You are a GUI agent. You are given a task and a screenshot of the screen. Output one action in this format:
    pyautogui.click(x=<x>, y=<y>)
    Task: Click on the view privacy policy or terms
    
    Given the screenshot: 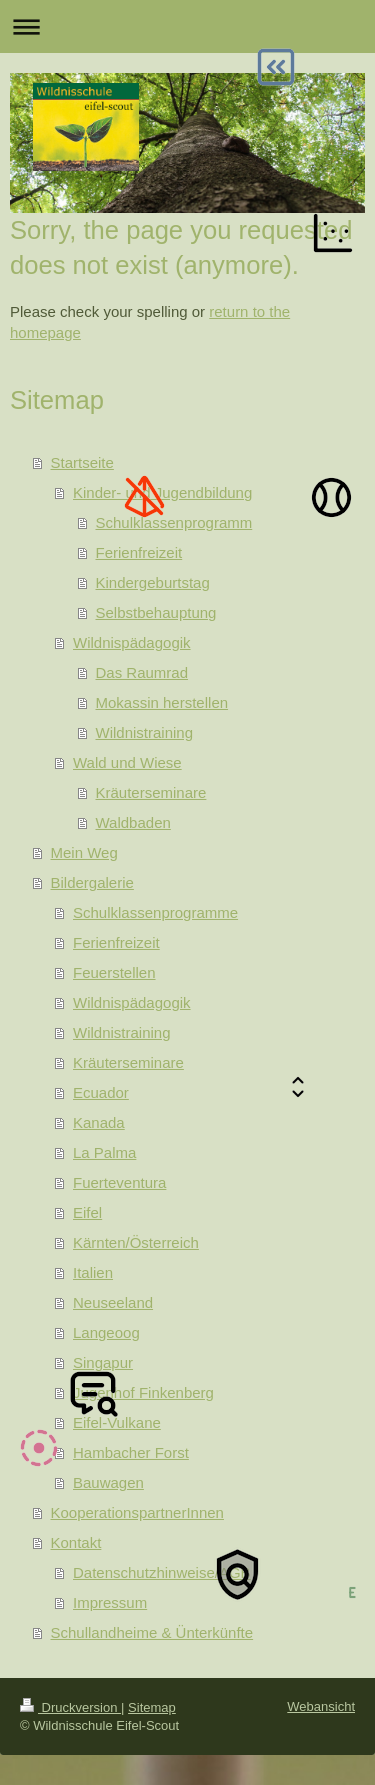 What is the action you would take?
    pyautogui.click(x=237, y=1574)
    